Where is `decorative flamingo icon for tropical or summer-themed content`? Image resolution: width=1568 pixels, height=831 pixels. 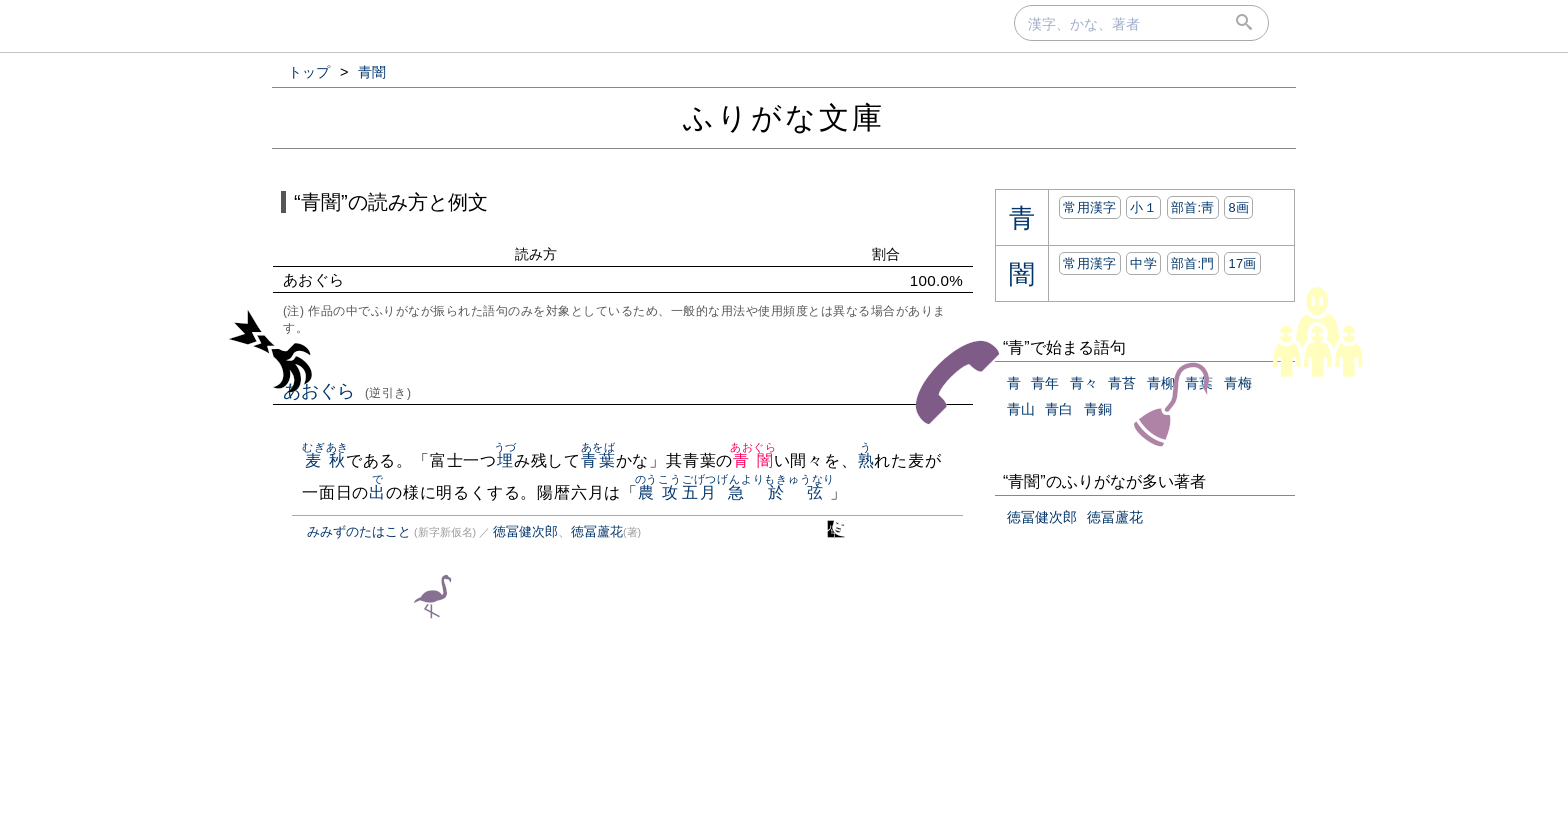
decorative flamingo icon for tropical or summer-themed content is located at coordinates (432, 596).